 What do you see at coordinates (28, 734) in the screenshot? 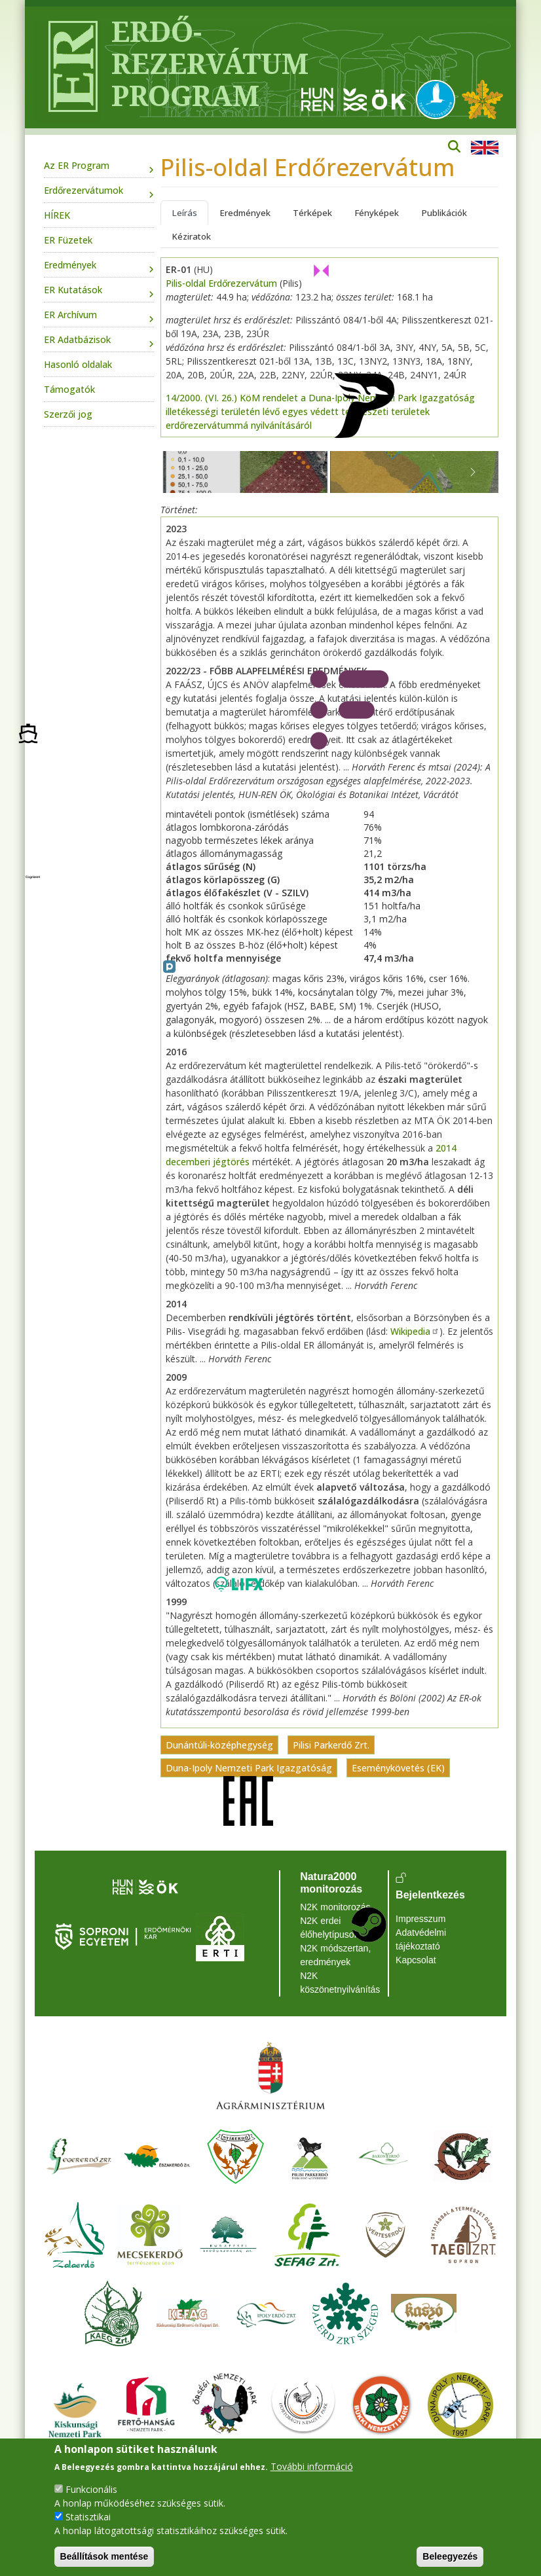
I see `select ship or boat transportation` at bounding box center [28, 734].